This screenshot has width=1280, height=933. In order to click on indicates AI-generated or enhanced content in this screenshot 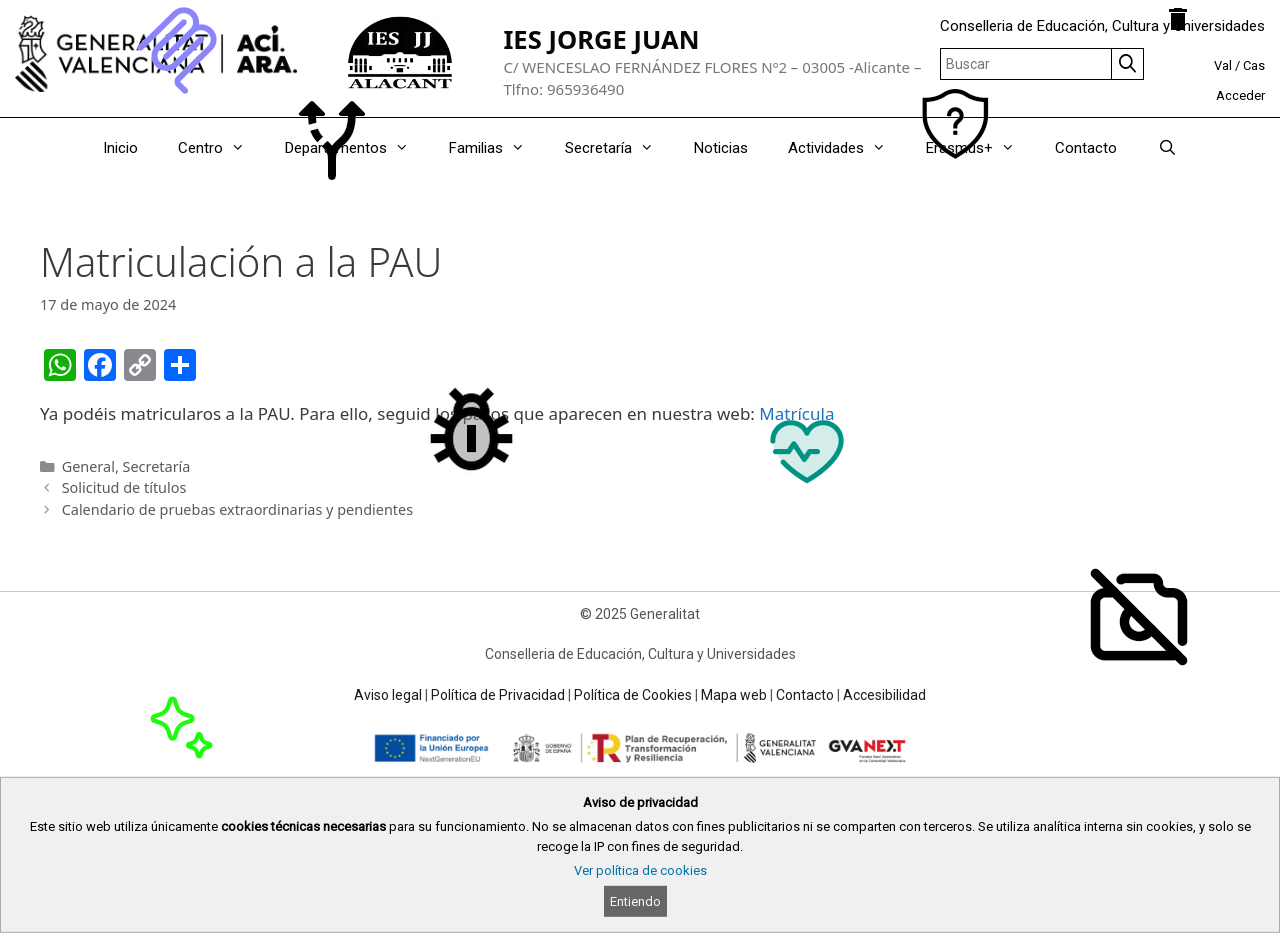, I will do `click(181, 727)`.